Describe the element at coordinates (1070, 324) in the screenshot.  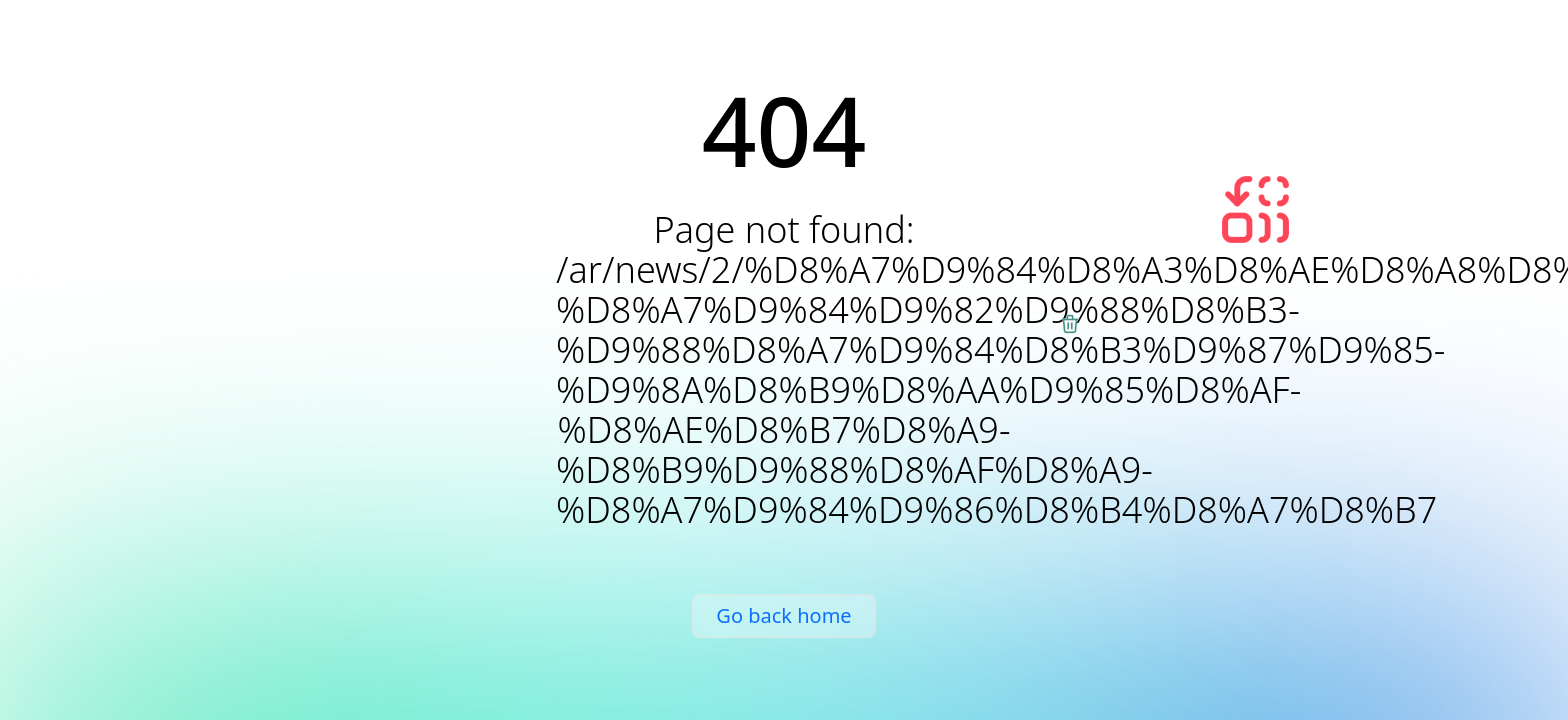
I see `delete selected item` at that location.